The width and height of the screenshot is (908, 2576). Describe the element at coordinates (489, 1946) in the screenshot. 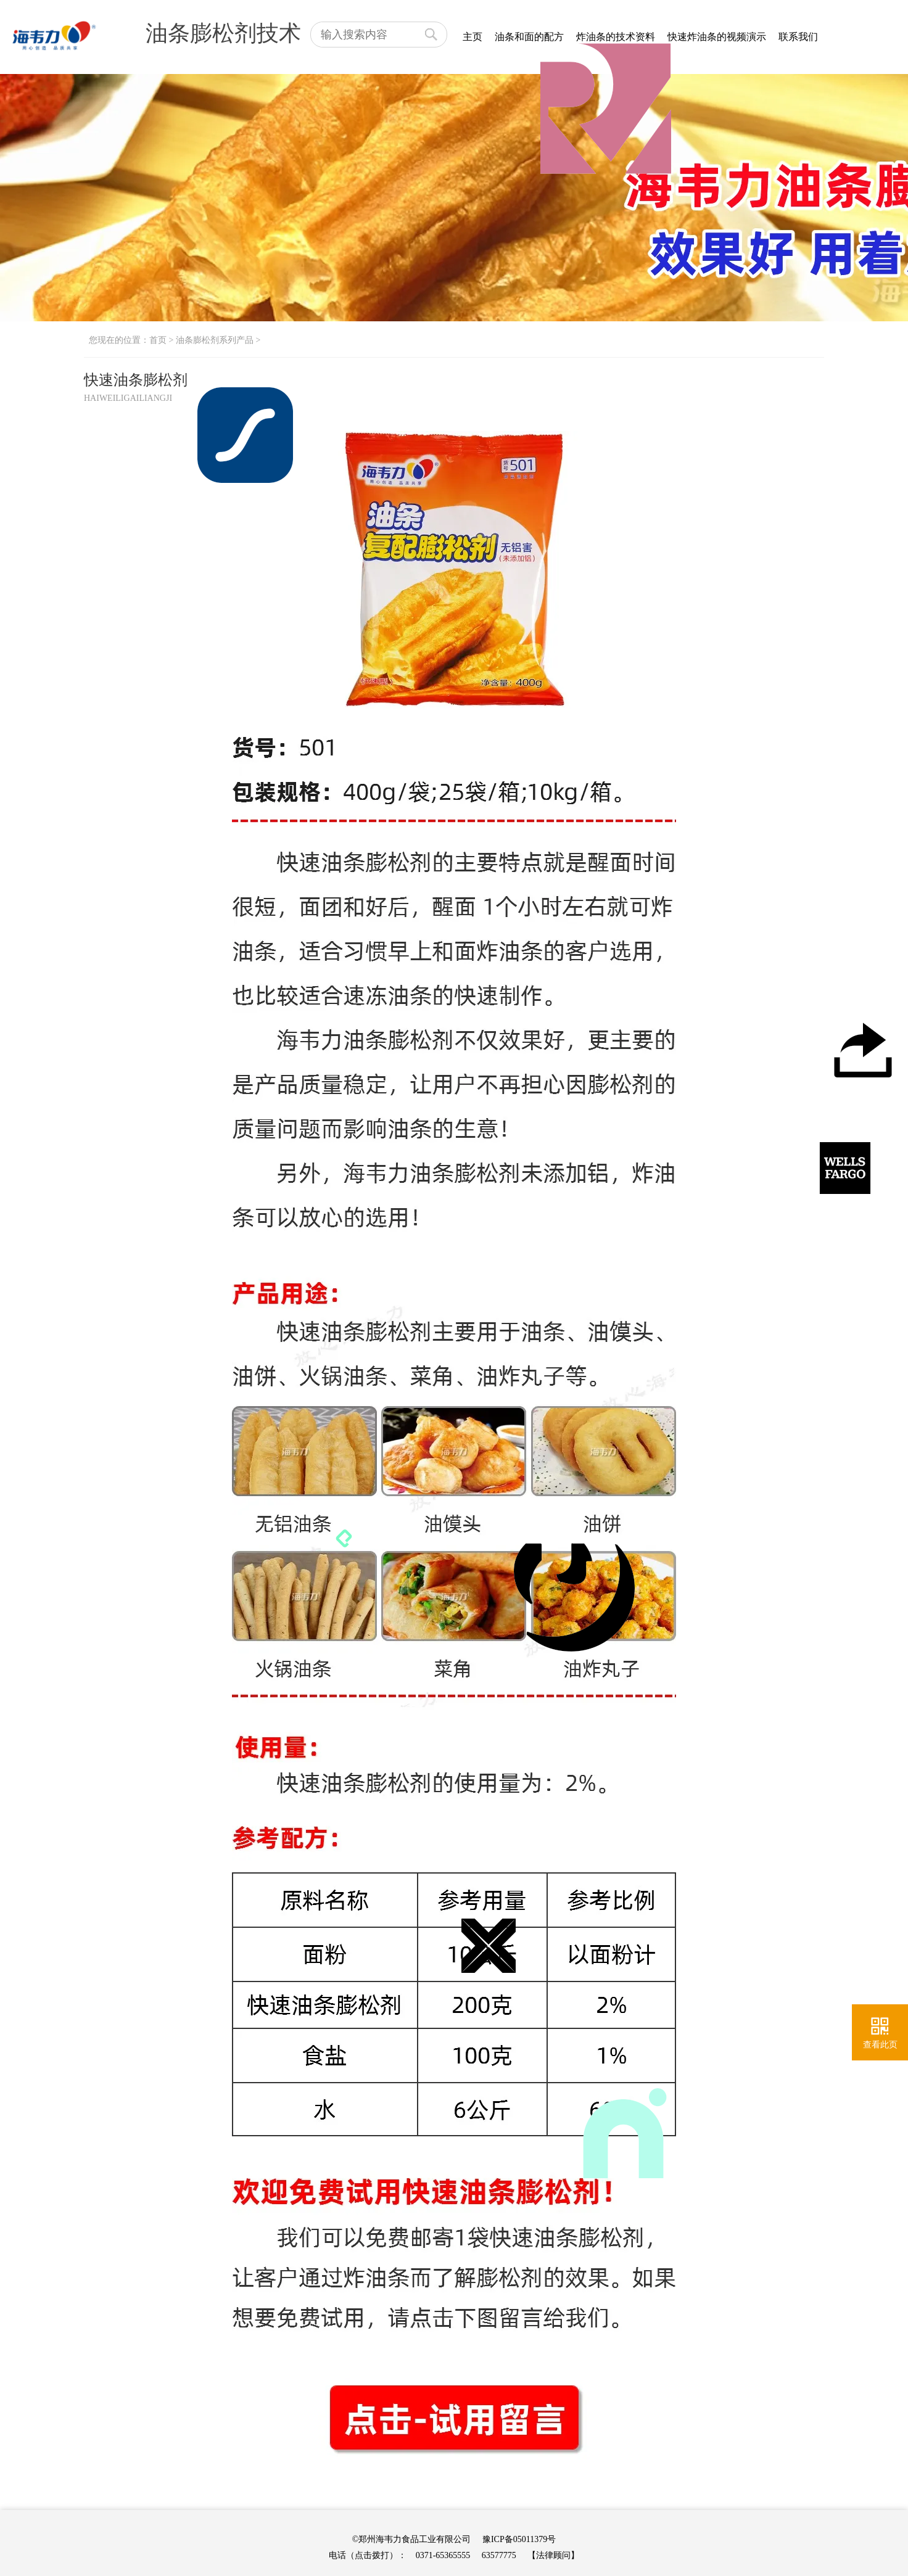

I see `visx data visualization library logo` at that location.